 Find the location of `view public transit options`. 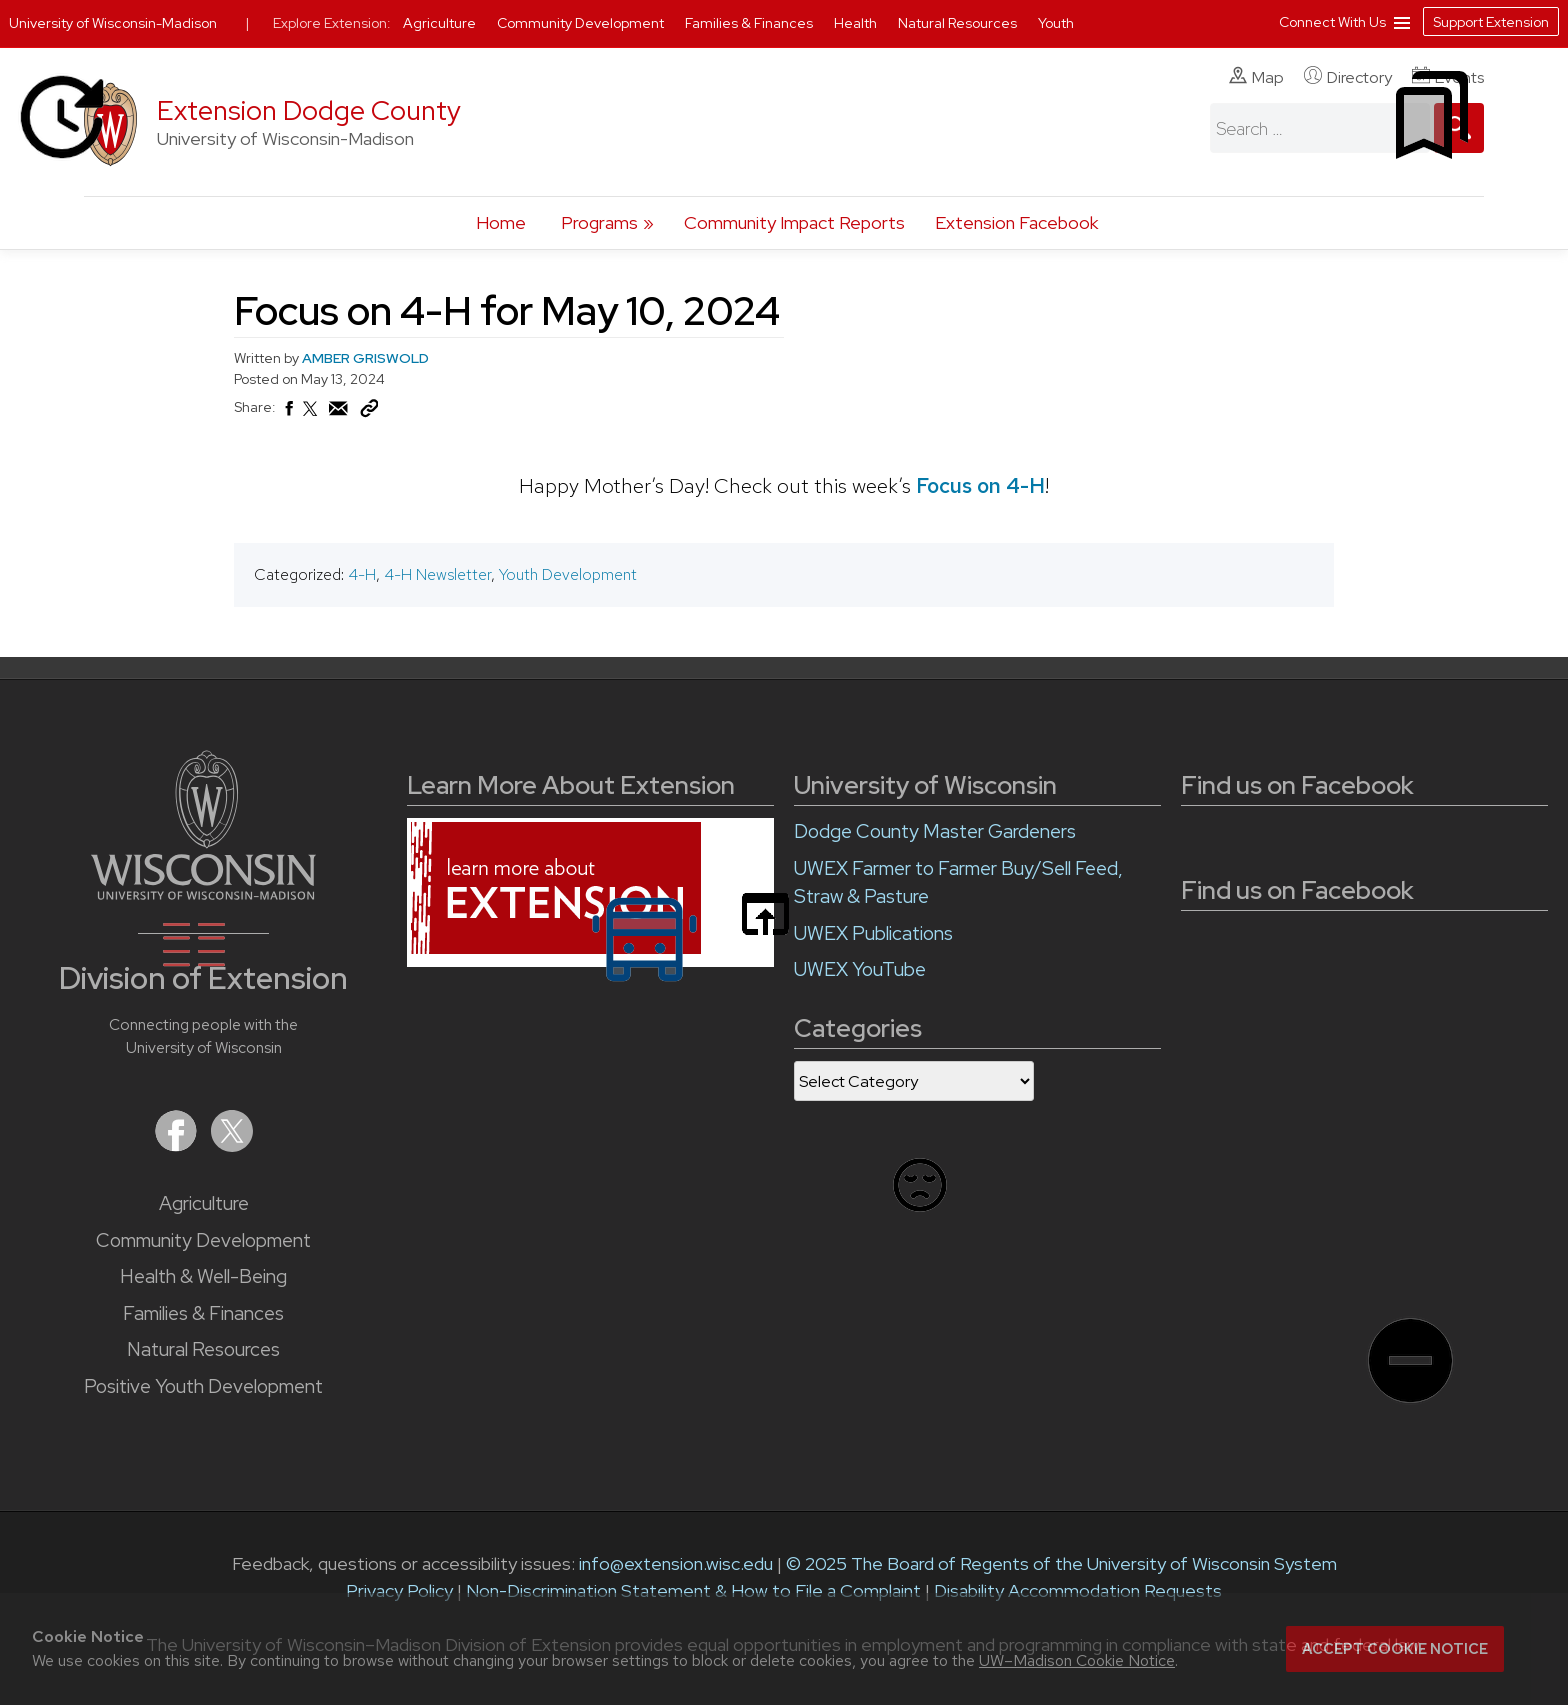

view public transit options is located at coordinates (644, 939).